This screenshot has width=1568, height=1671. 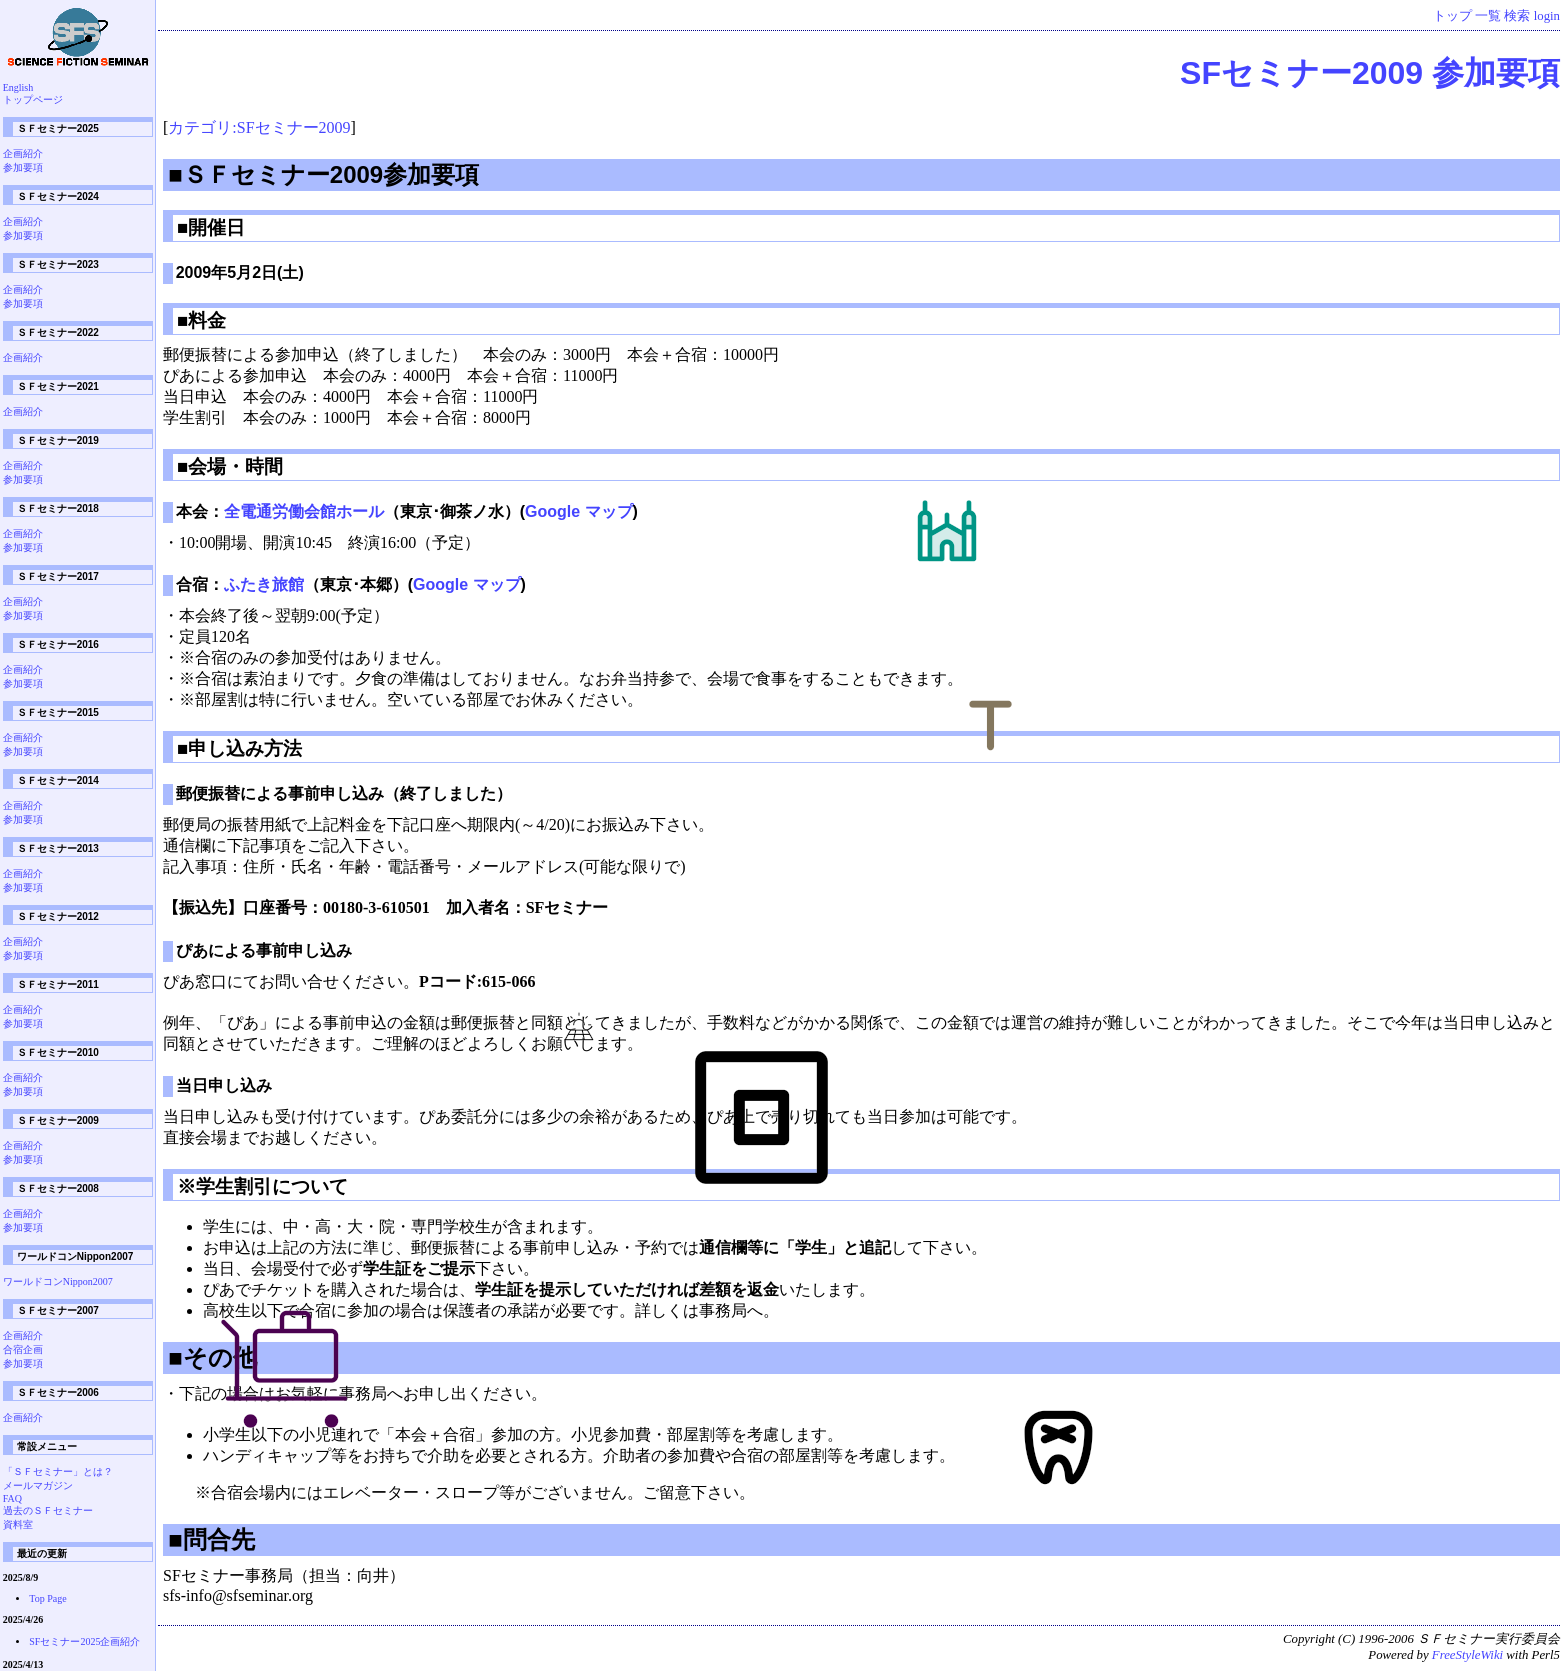 What do you see at coordinates (579, 1028) in the screenshot?
I see `access solar energy settings` at bounding box center [579, 1028].